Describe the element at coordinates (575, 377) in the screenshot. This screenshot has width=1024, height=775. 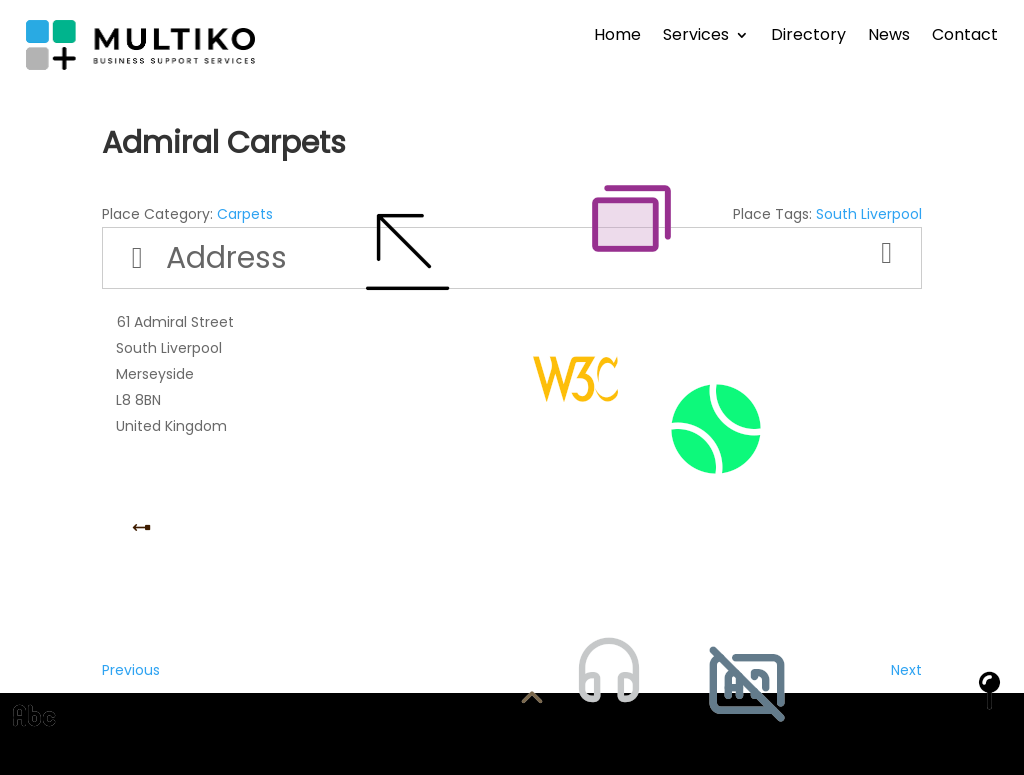
I see `world wide web consortium (w3c) logo` at that location.